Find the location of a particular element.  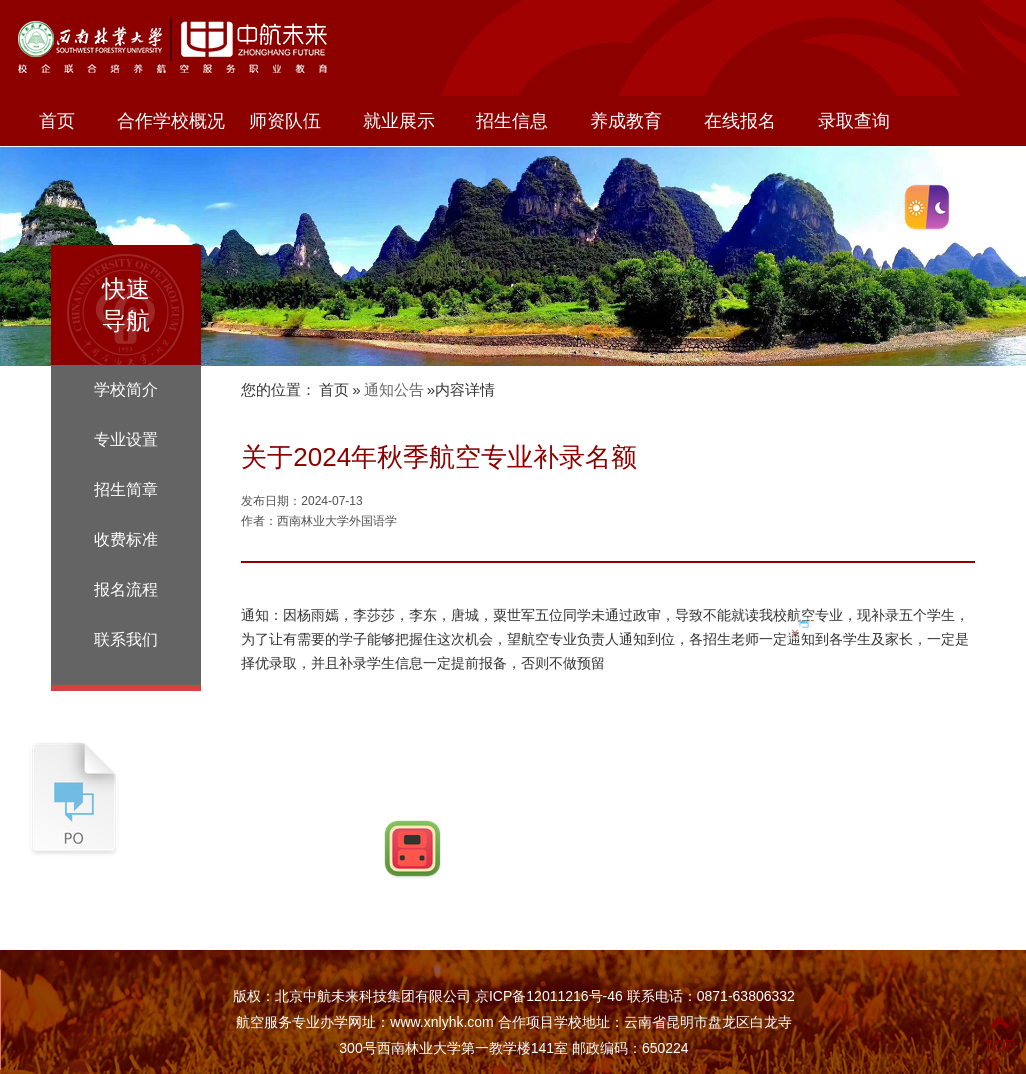

a PO translation file is located at coordinates (74, 799).